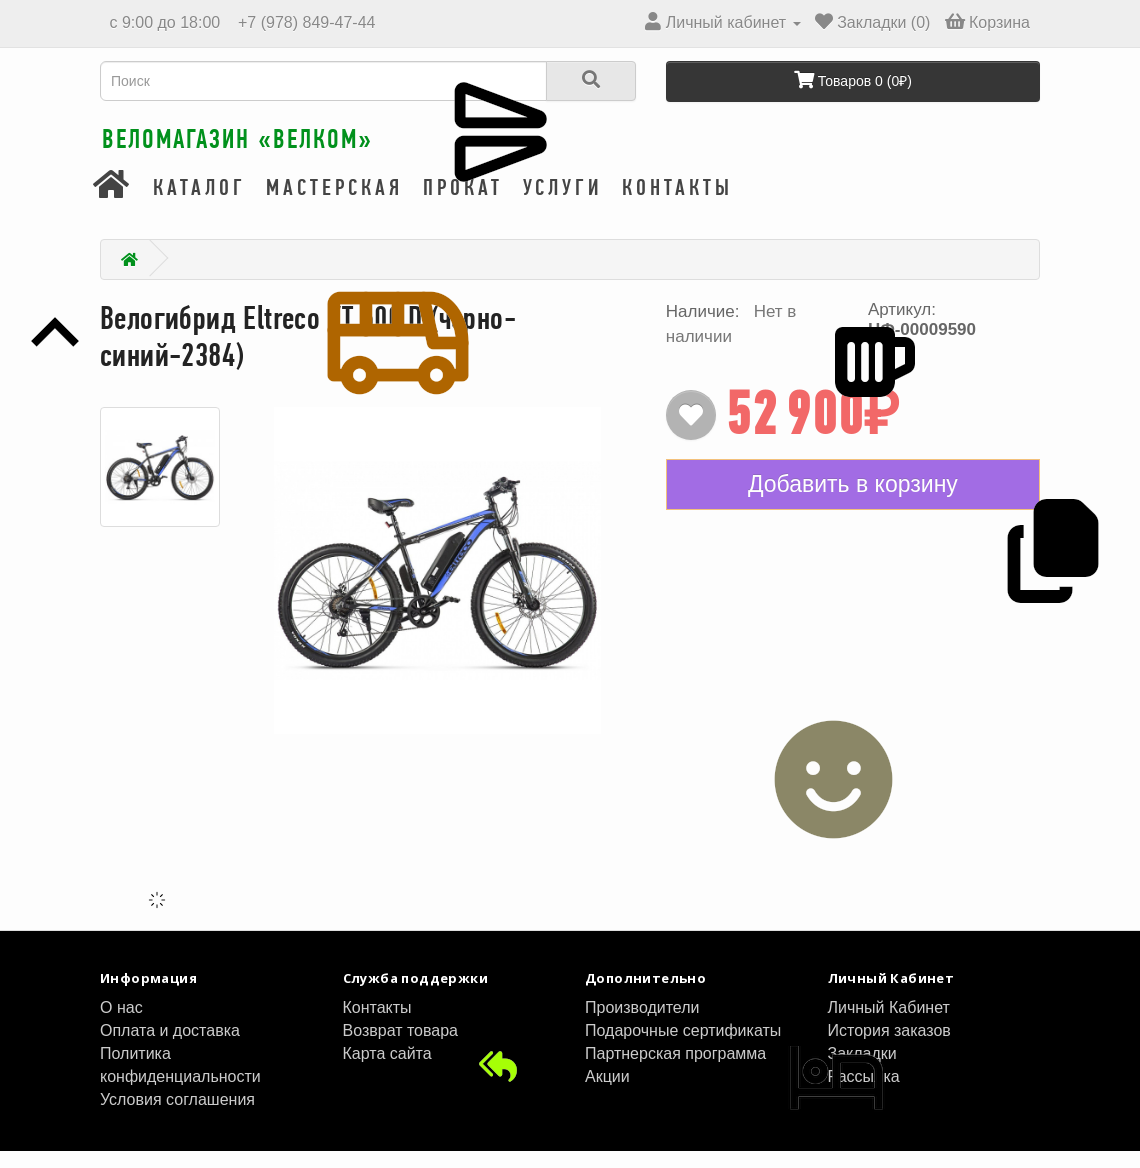  I want to click on copy to clipboard, so click(1053, 551).